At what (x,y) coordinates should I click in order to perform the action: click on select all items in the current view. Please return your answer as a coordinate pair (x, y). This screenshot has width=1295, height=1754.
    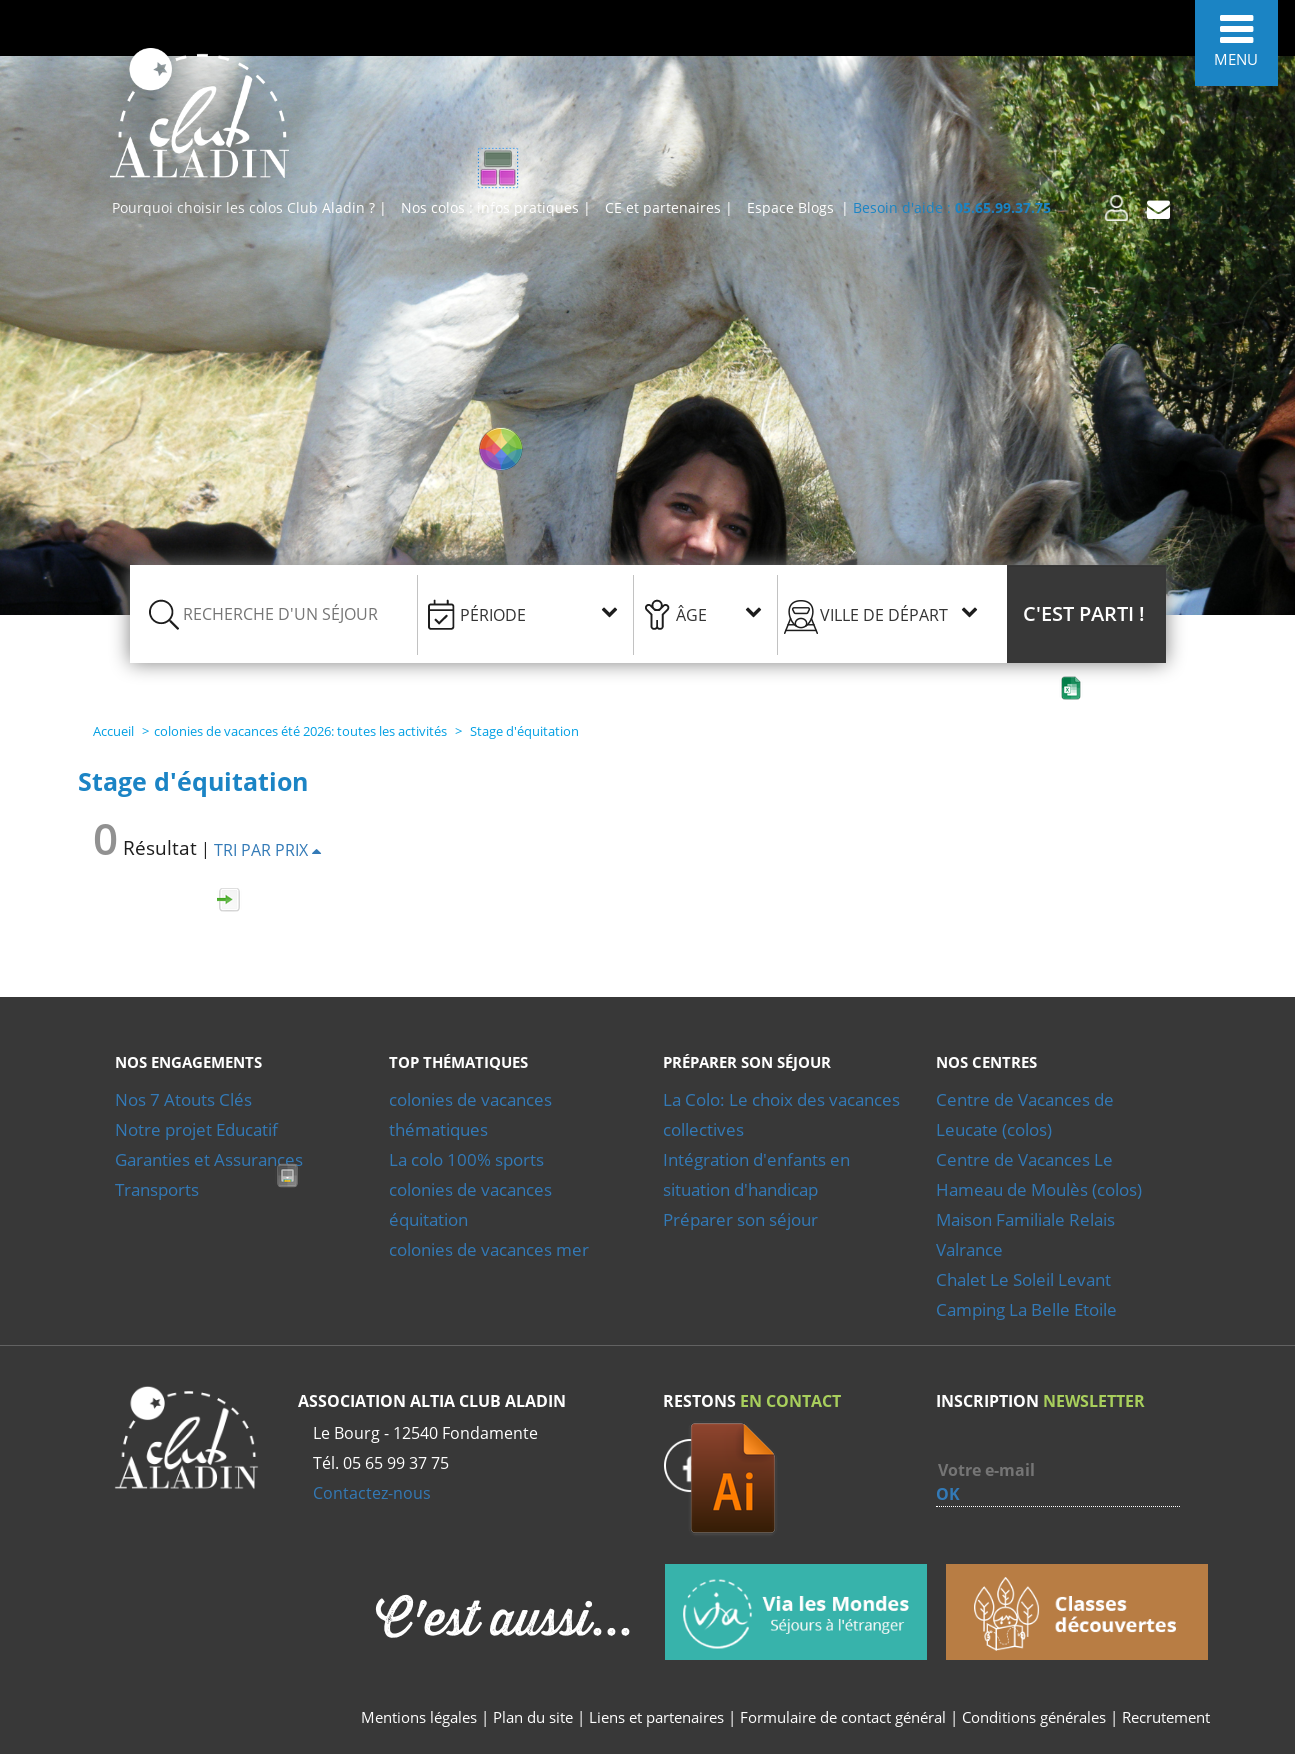
    Looking at the image, I should click on (498, 168).